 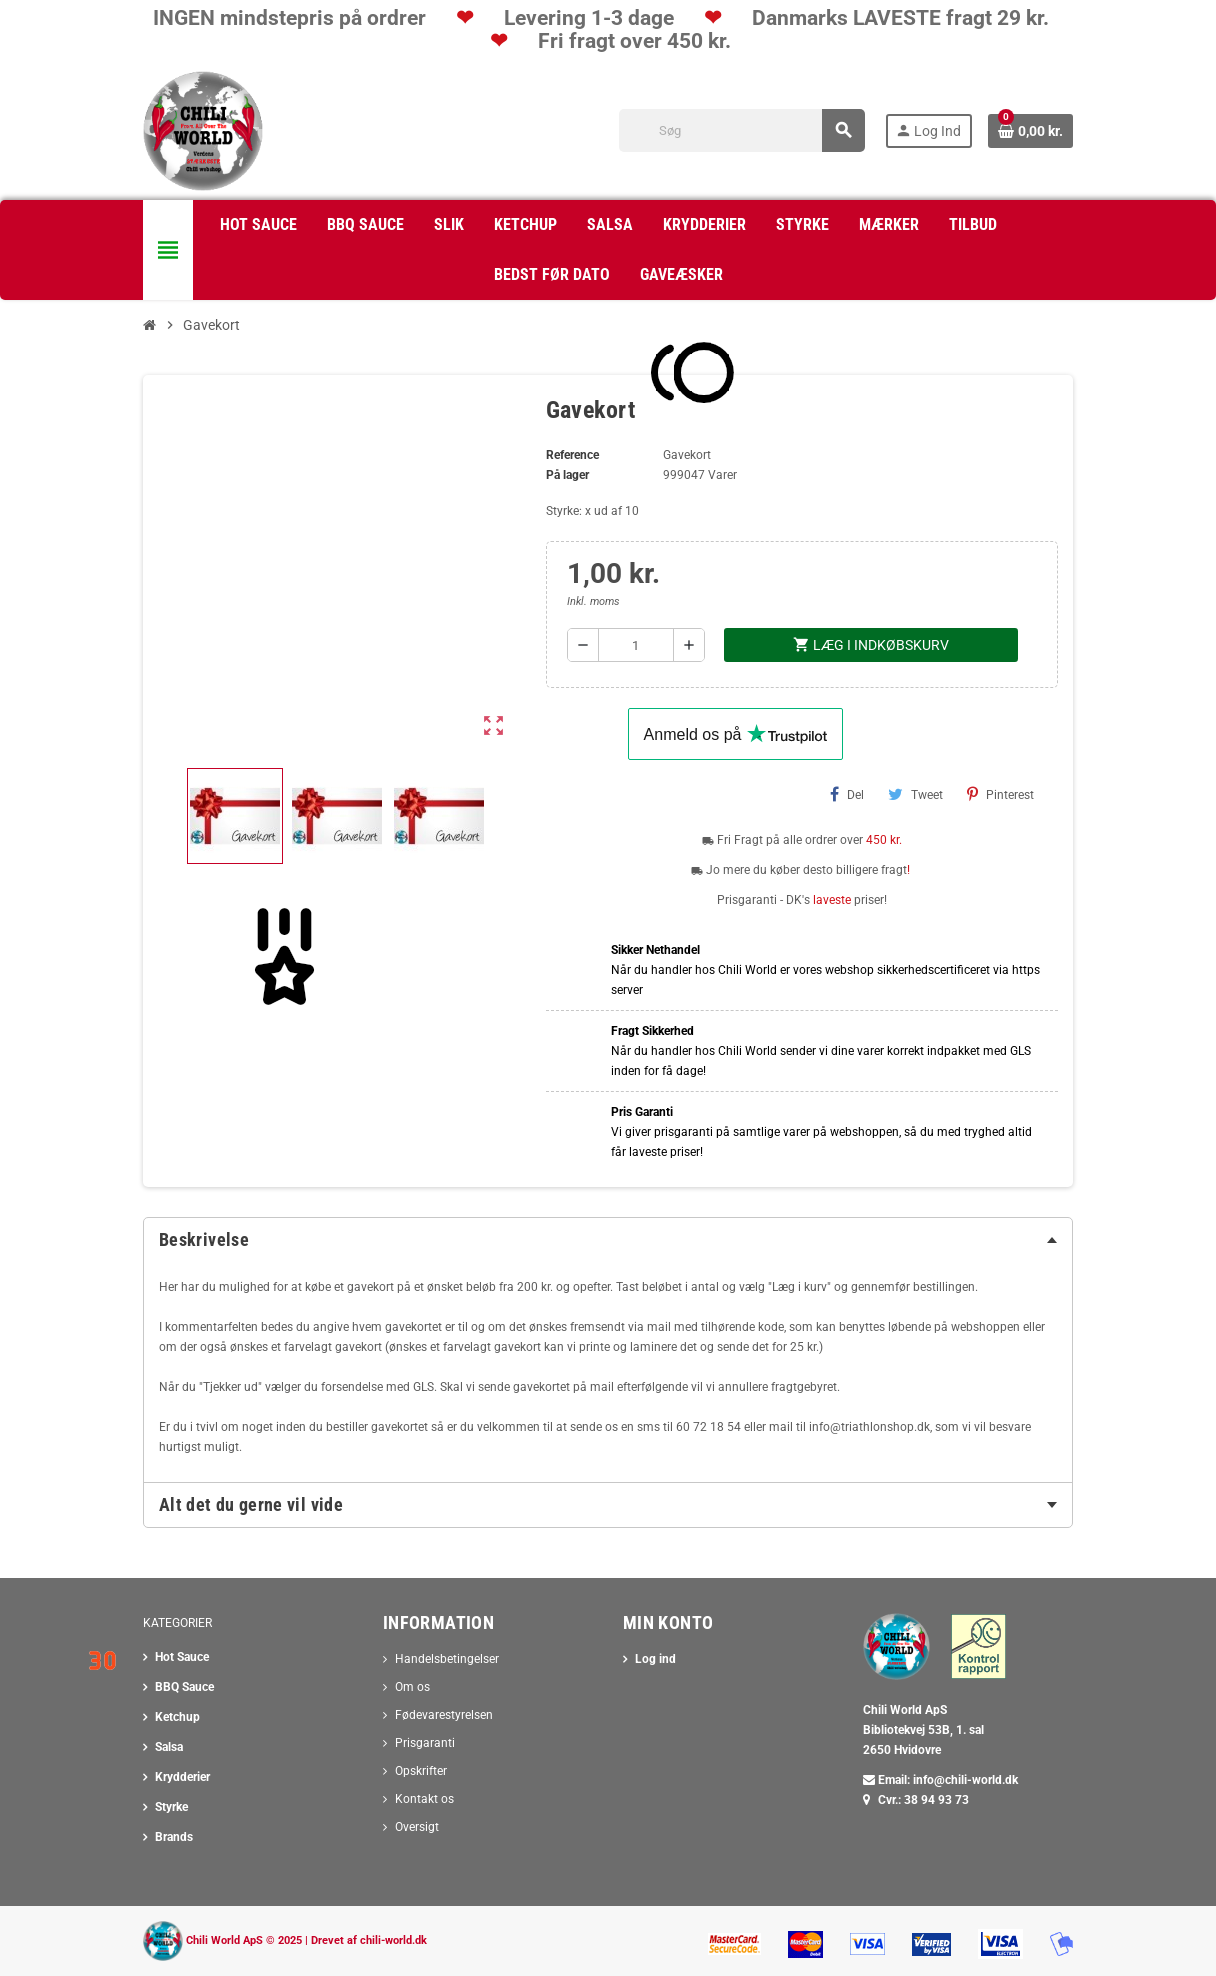 I want to click on view achievements or awards, so click(x=284, y=956).